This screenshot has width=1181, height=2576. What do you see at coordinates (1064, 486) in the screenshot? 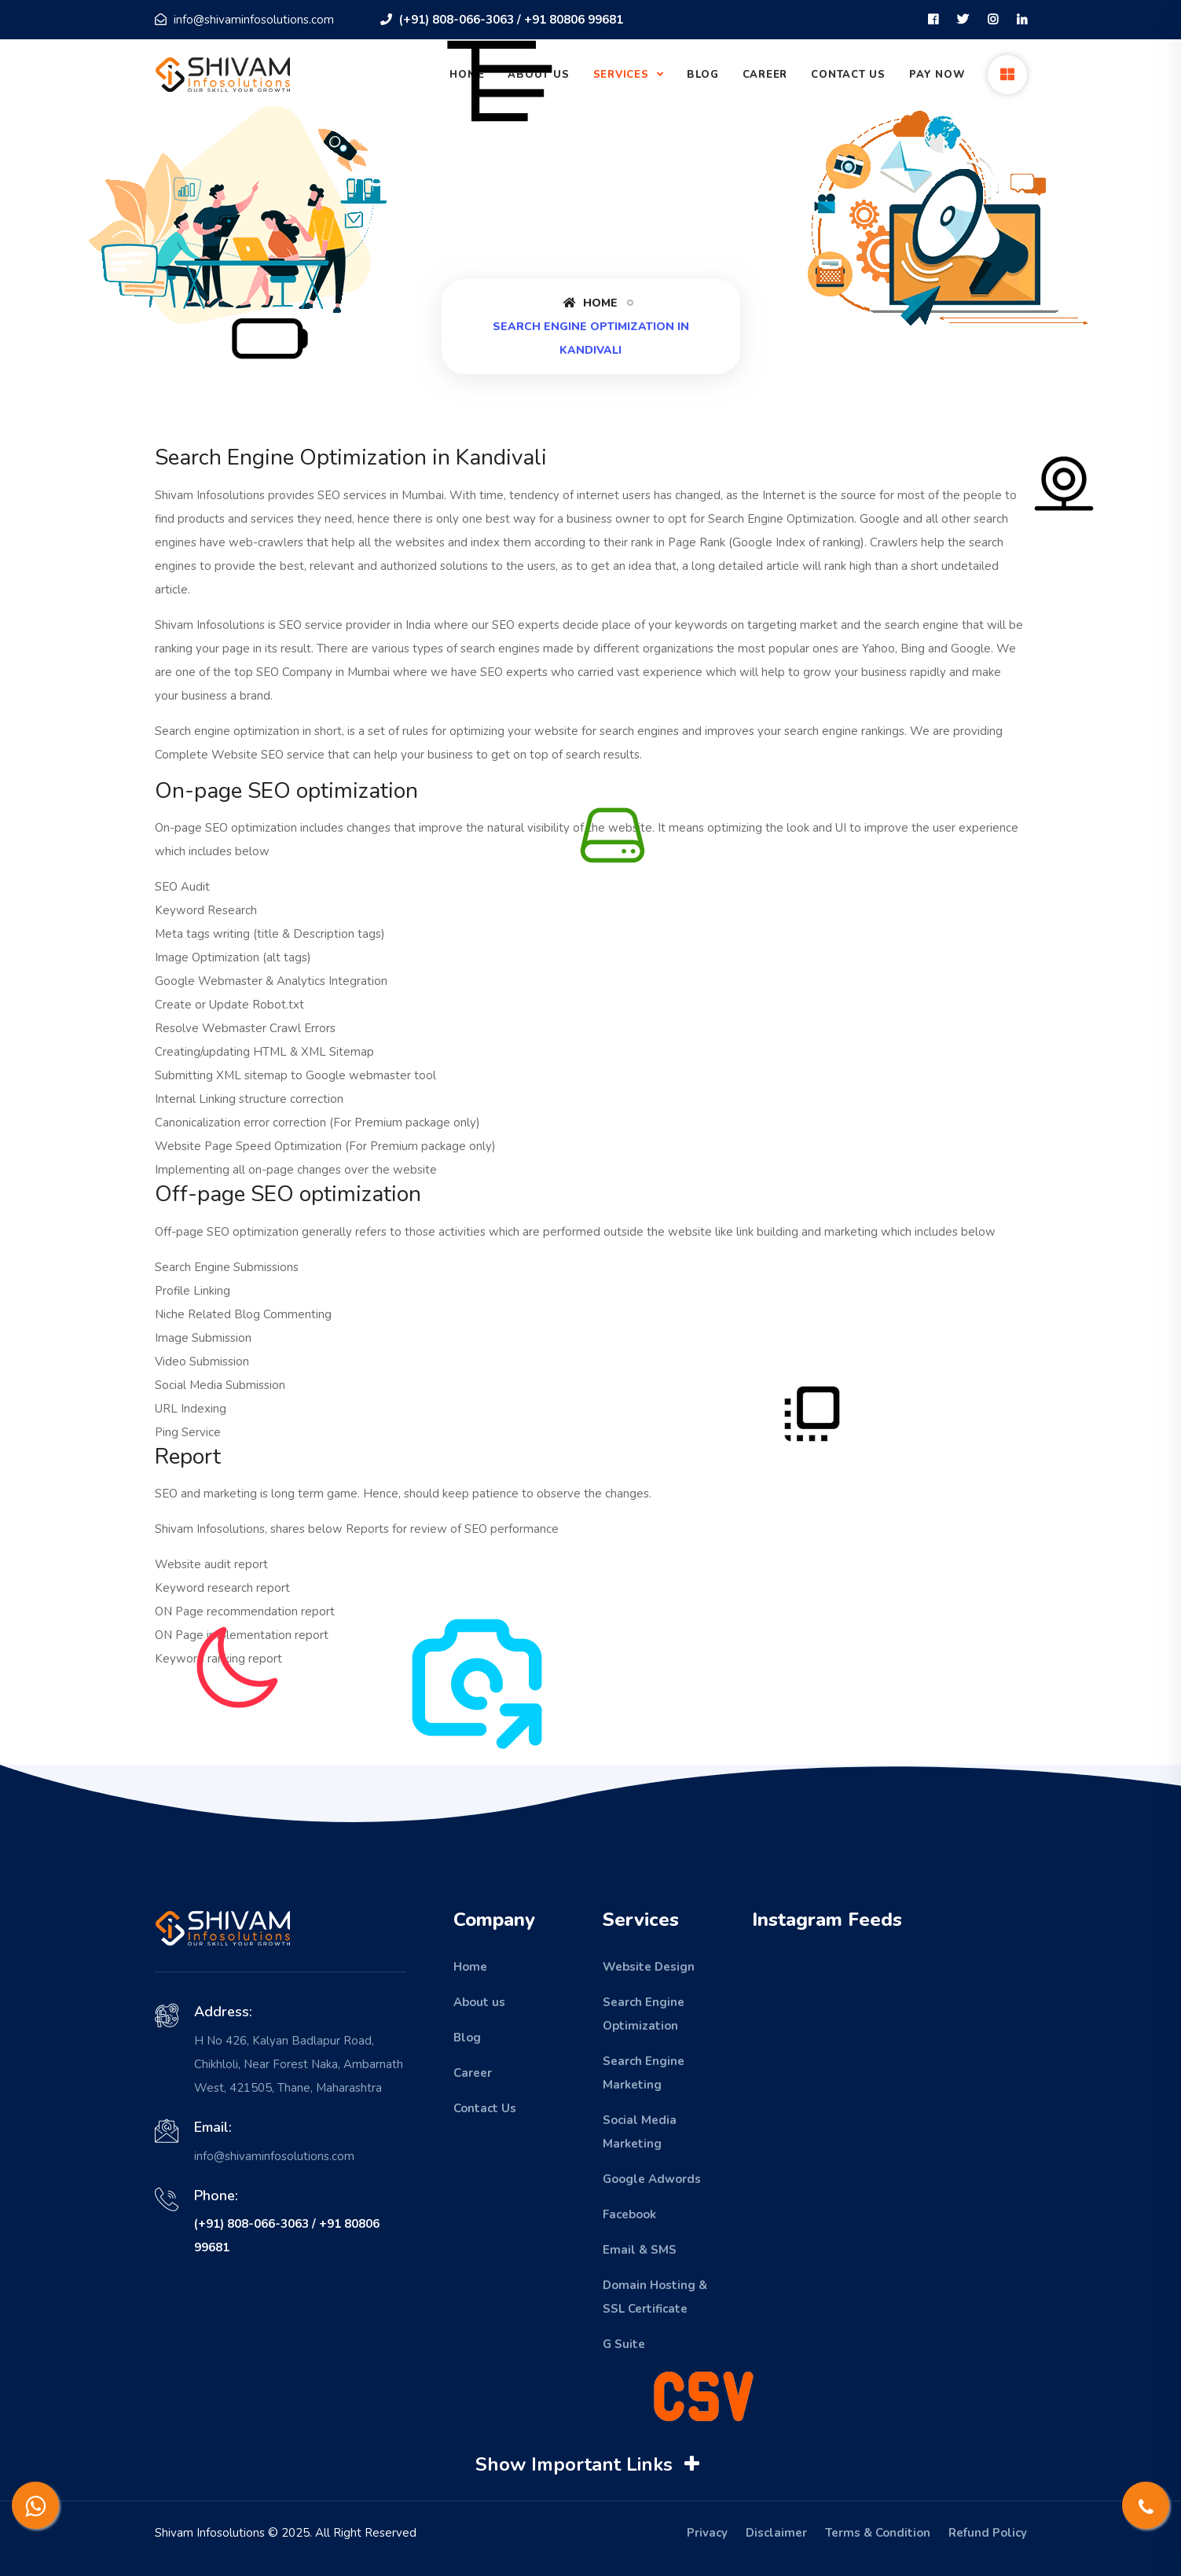
I see `enable webcam or video camera` at bounding box center [1064, 486].